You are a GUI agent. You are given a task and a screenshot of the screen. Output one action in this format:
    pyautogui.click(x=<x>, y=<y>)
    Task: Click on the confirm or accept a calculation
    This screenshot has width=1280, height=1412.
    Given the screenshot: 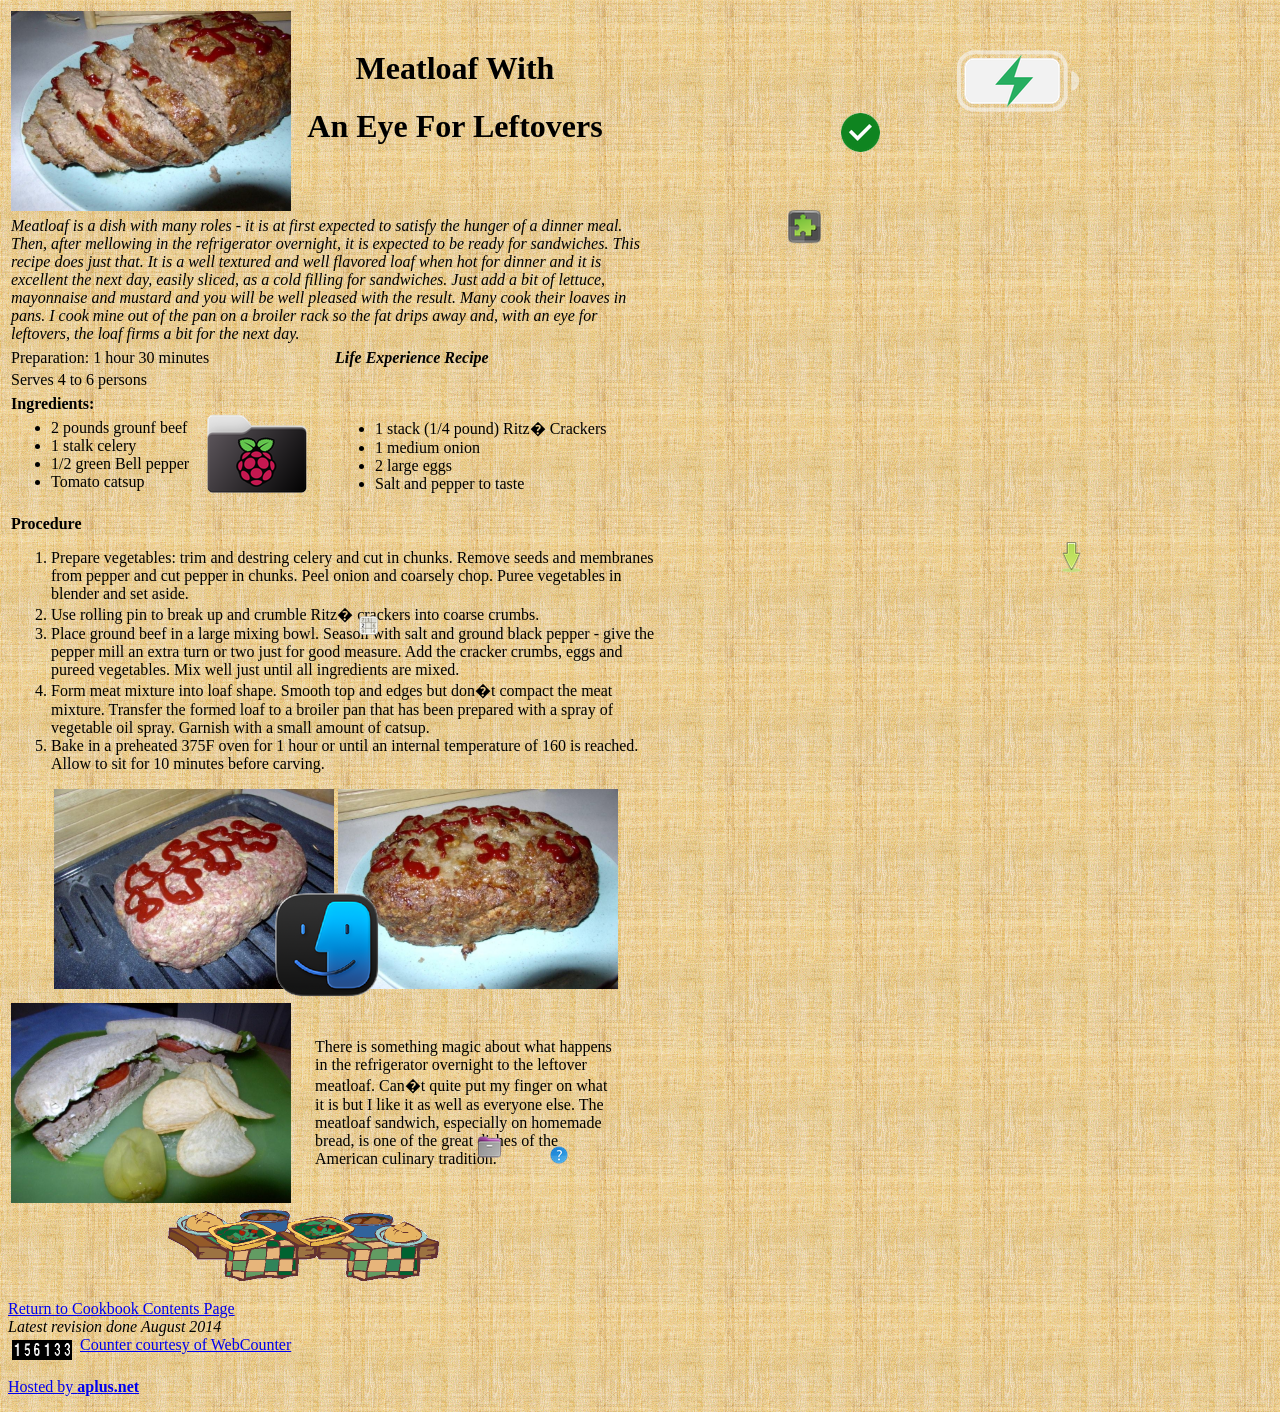 What is the action you would take?
    pyautogui.click(x=860, y=132)
    